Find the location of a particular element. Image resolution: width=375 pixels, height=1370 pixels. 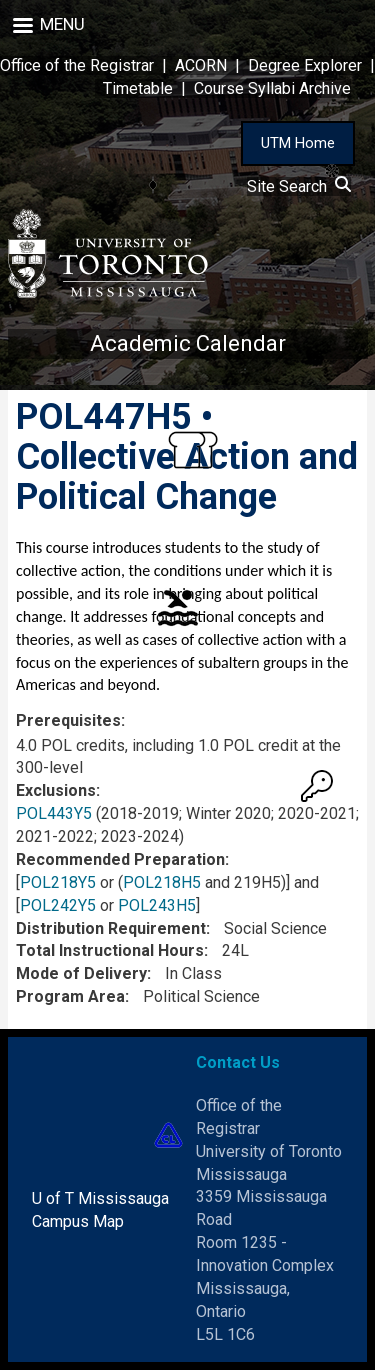

browse bakery or bread products is located at coordinates (194, 450).